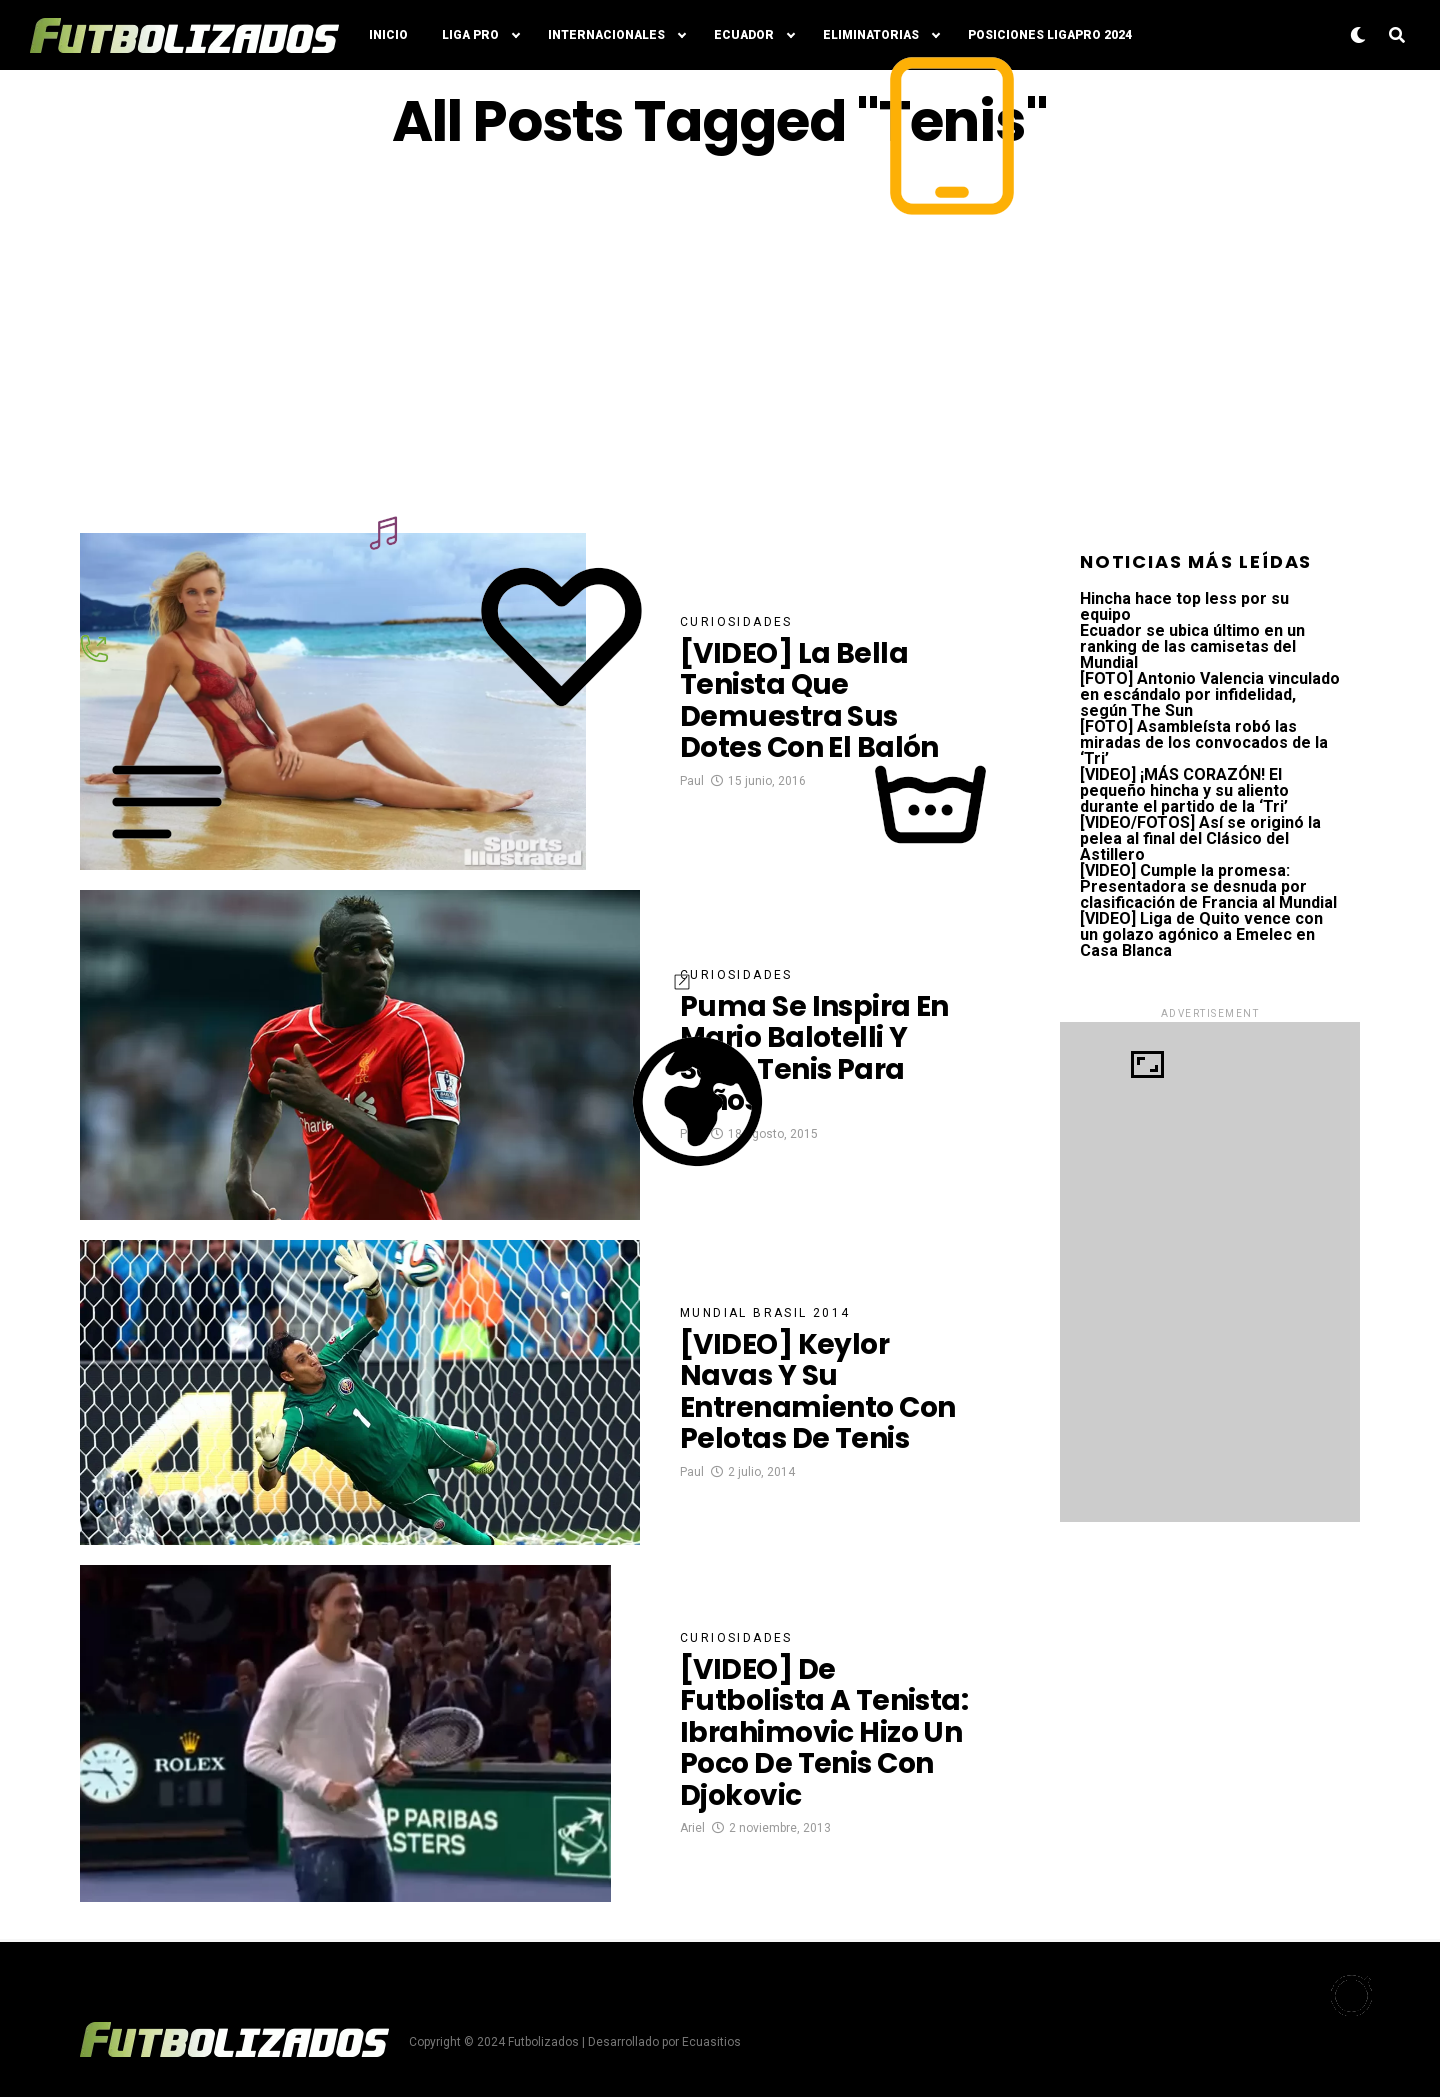 Image resolution: width=1440 pixels, height=2097 pixels. I want to click on switch to international or global settings, so click(697, 1101).